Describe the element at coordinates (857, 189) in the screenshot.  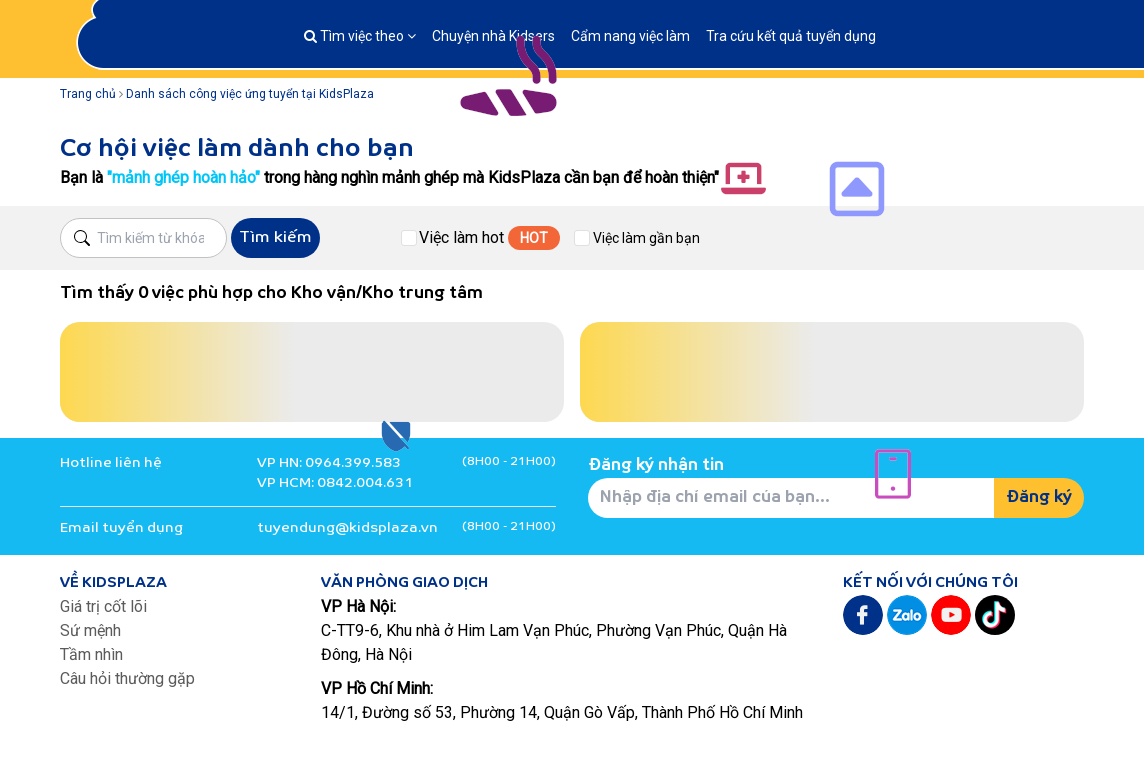
I see `expand content upward` at that location.